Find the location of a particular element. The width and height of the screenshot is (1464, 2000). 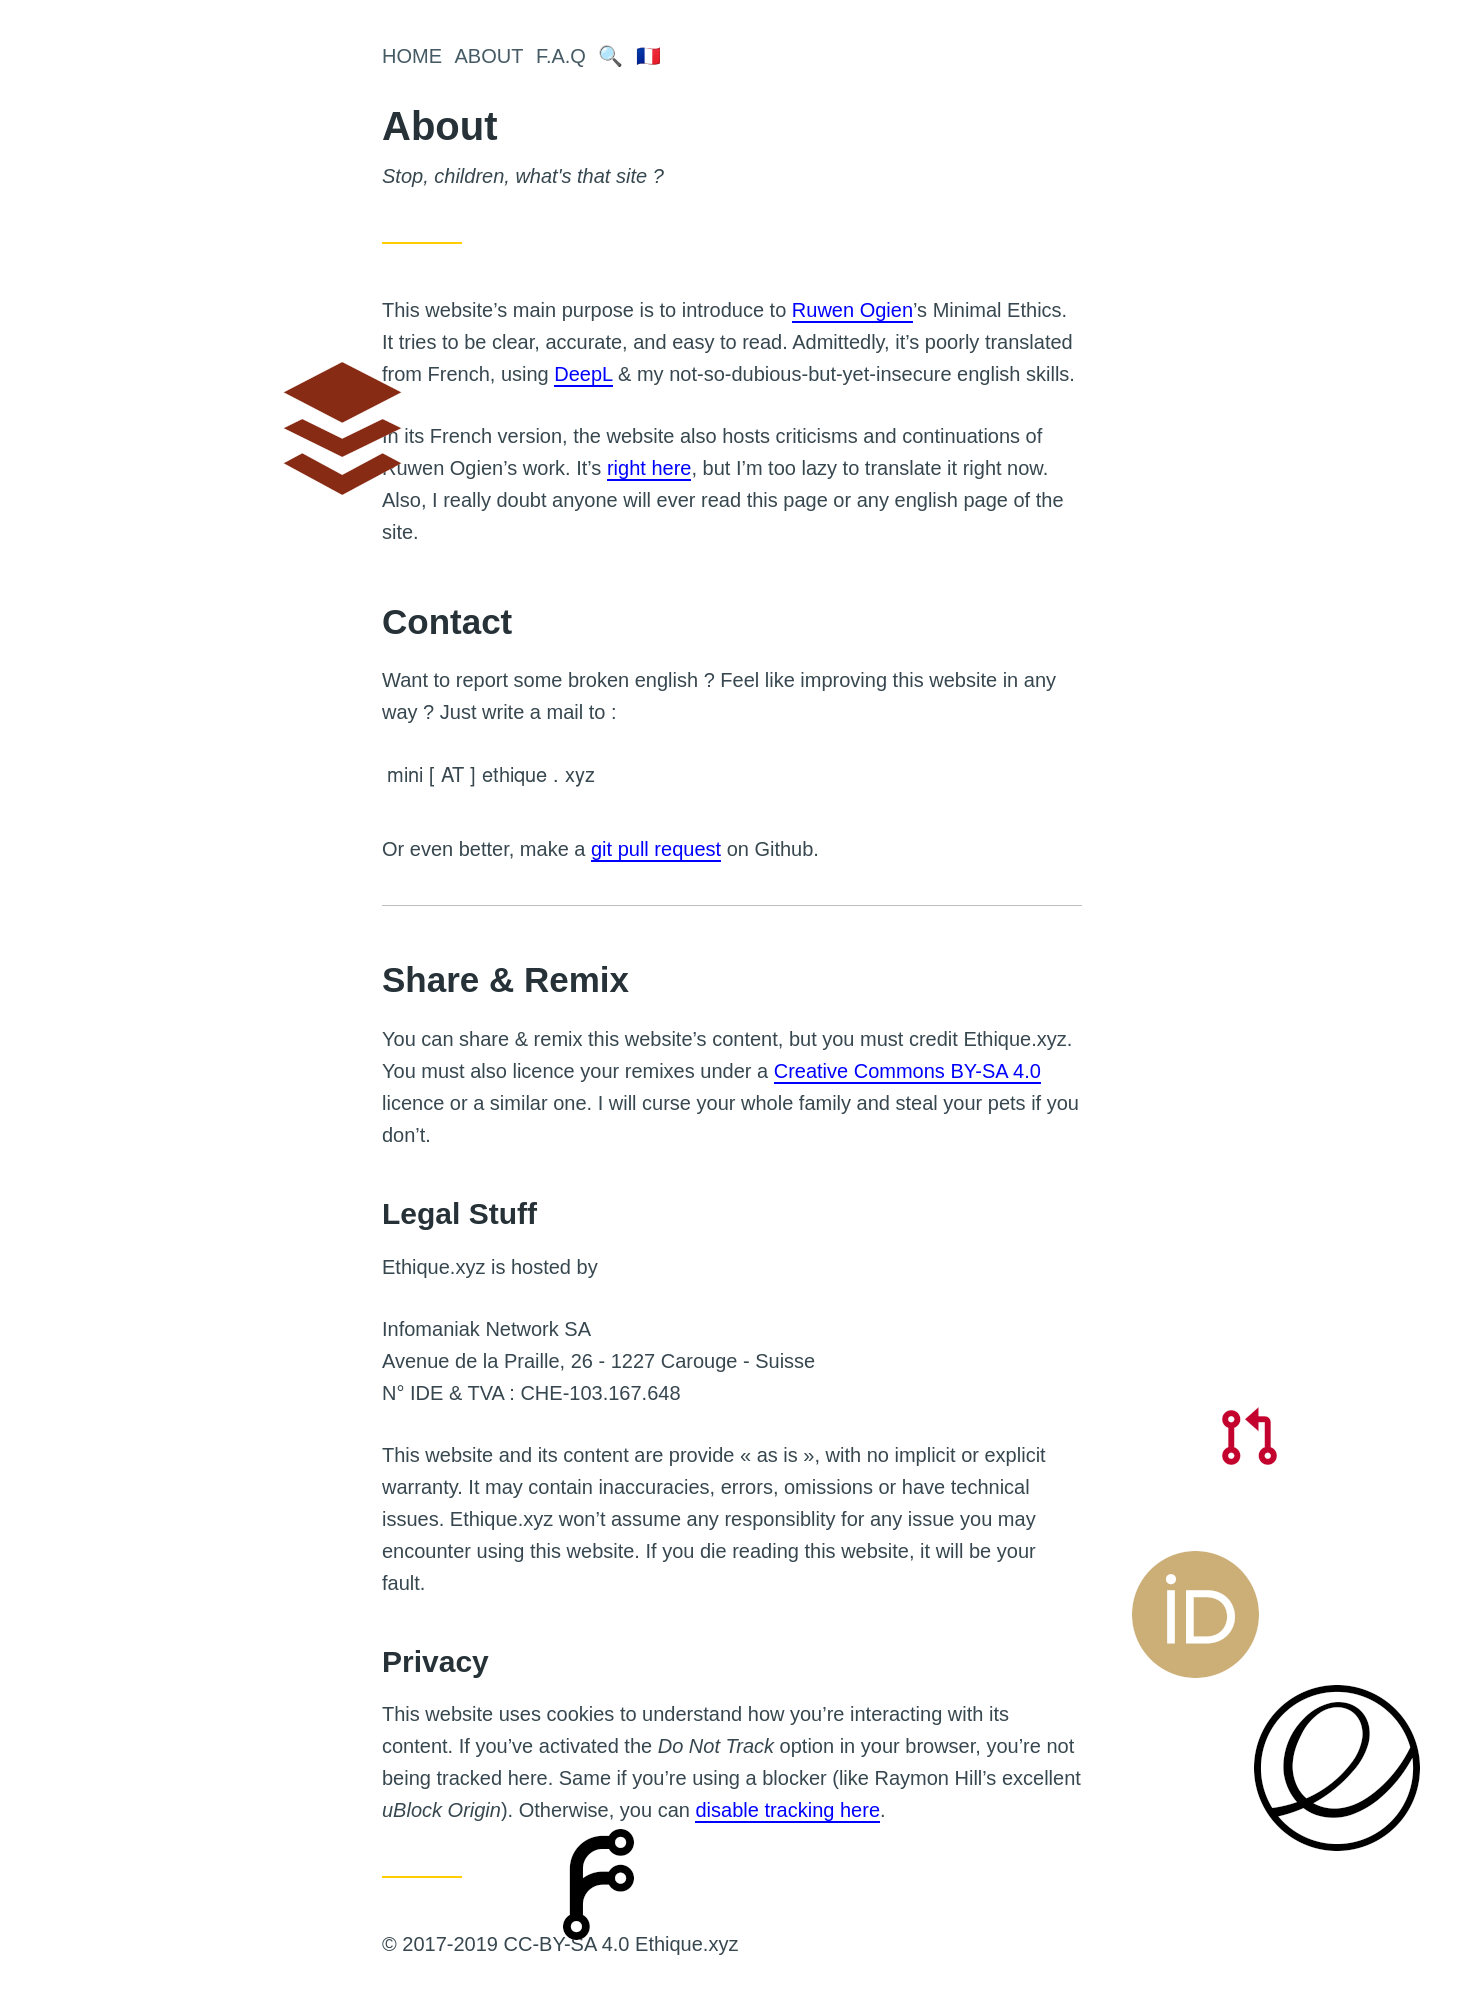

view or create a git pull request is located at coordinates (1249, 1437).